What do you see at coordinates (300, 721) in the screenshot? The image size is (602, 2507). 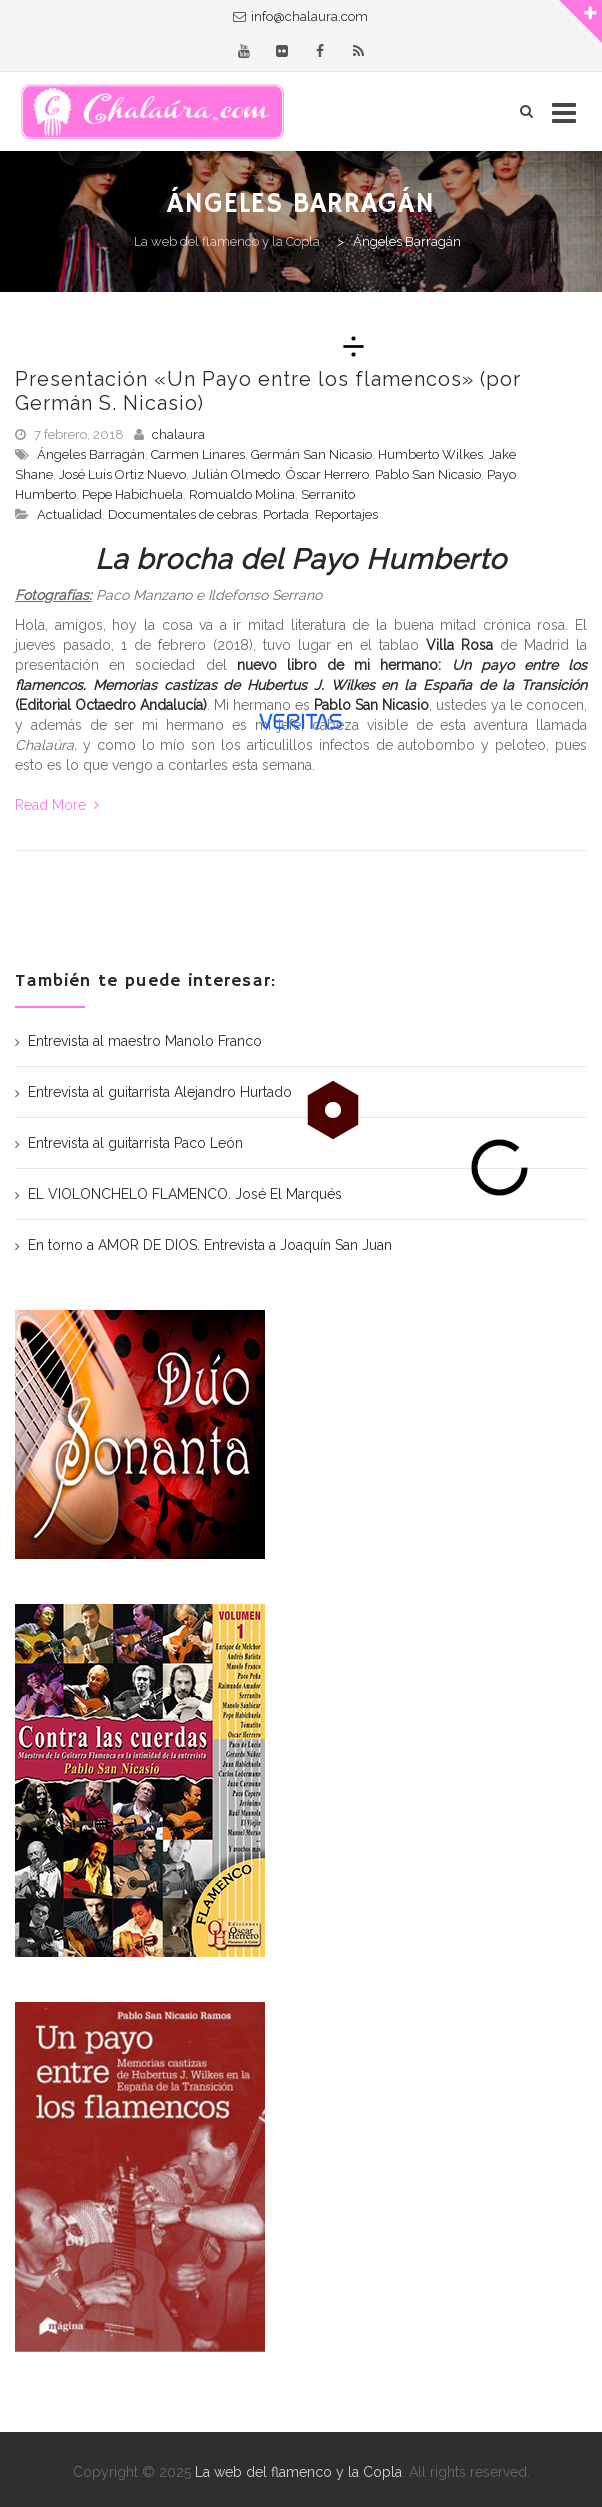 I see `veritas brand logo` at bounding box center [300, 721].